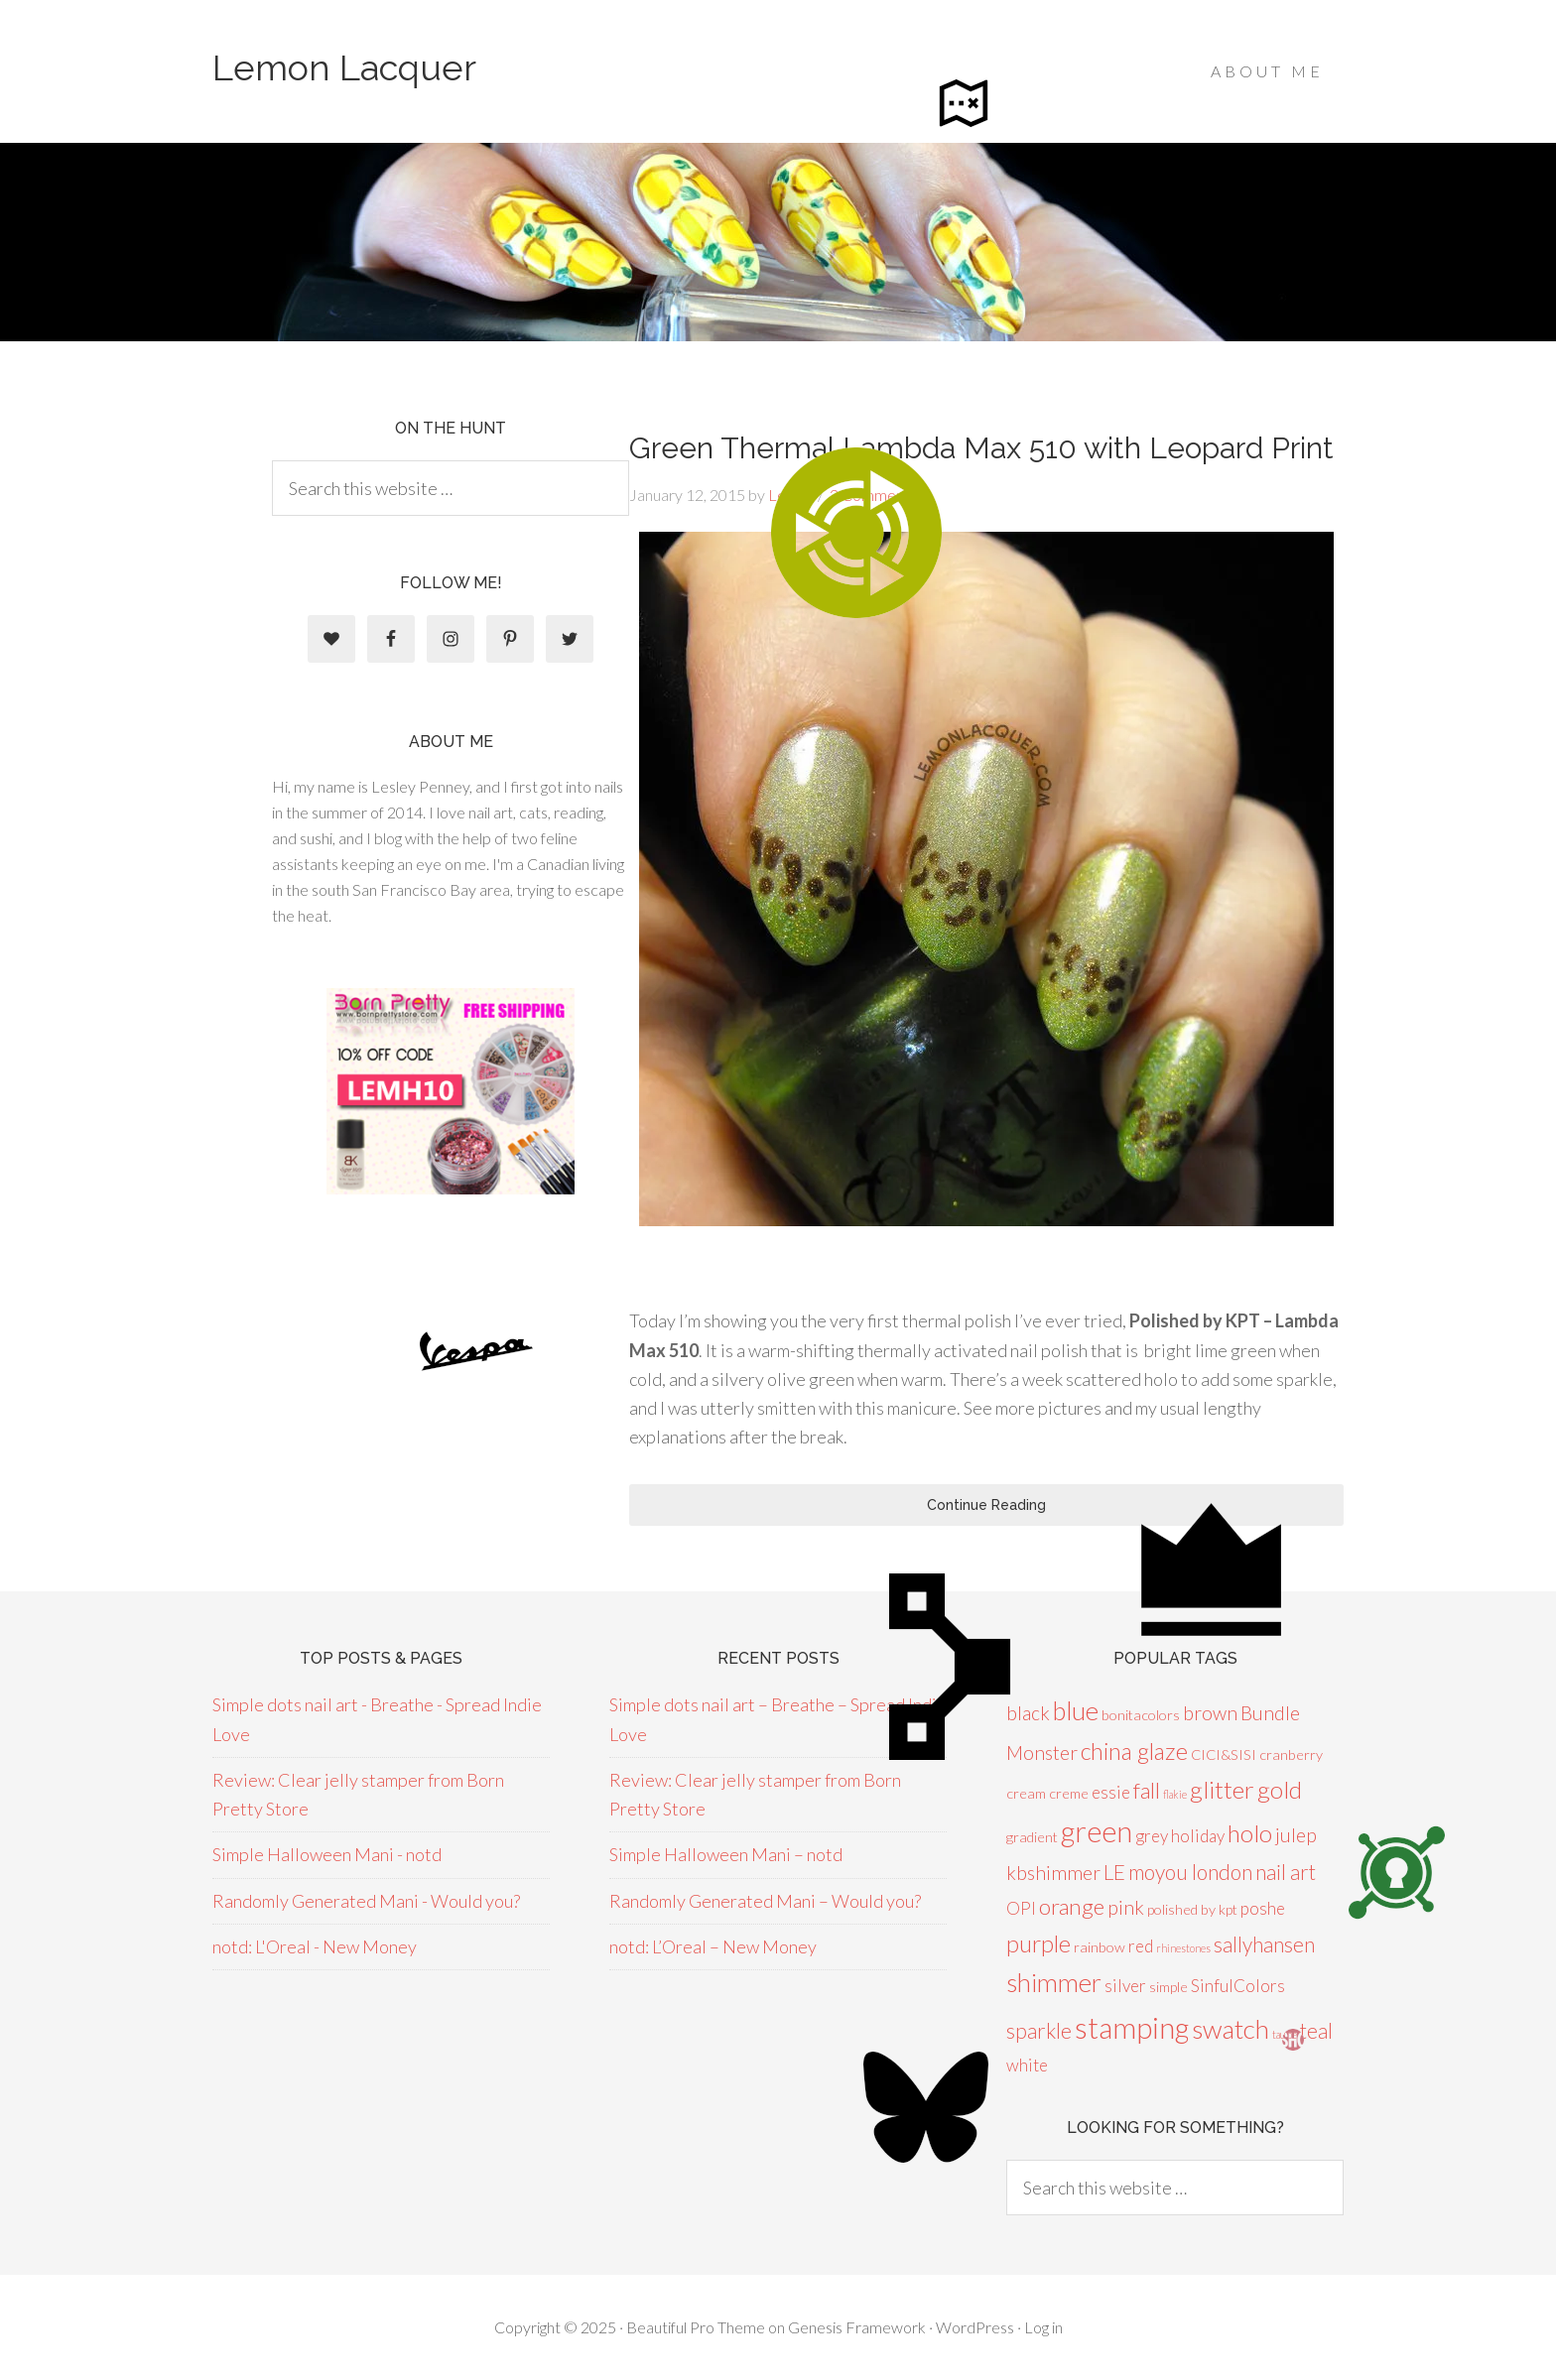 The height and width of the screenshot is (2380, 1556). I want to click on indicates VIP or premium membership status, so click(1211, 1572).